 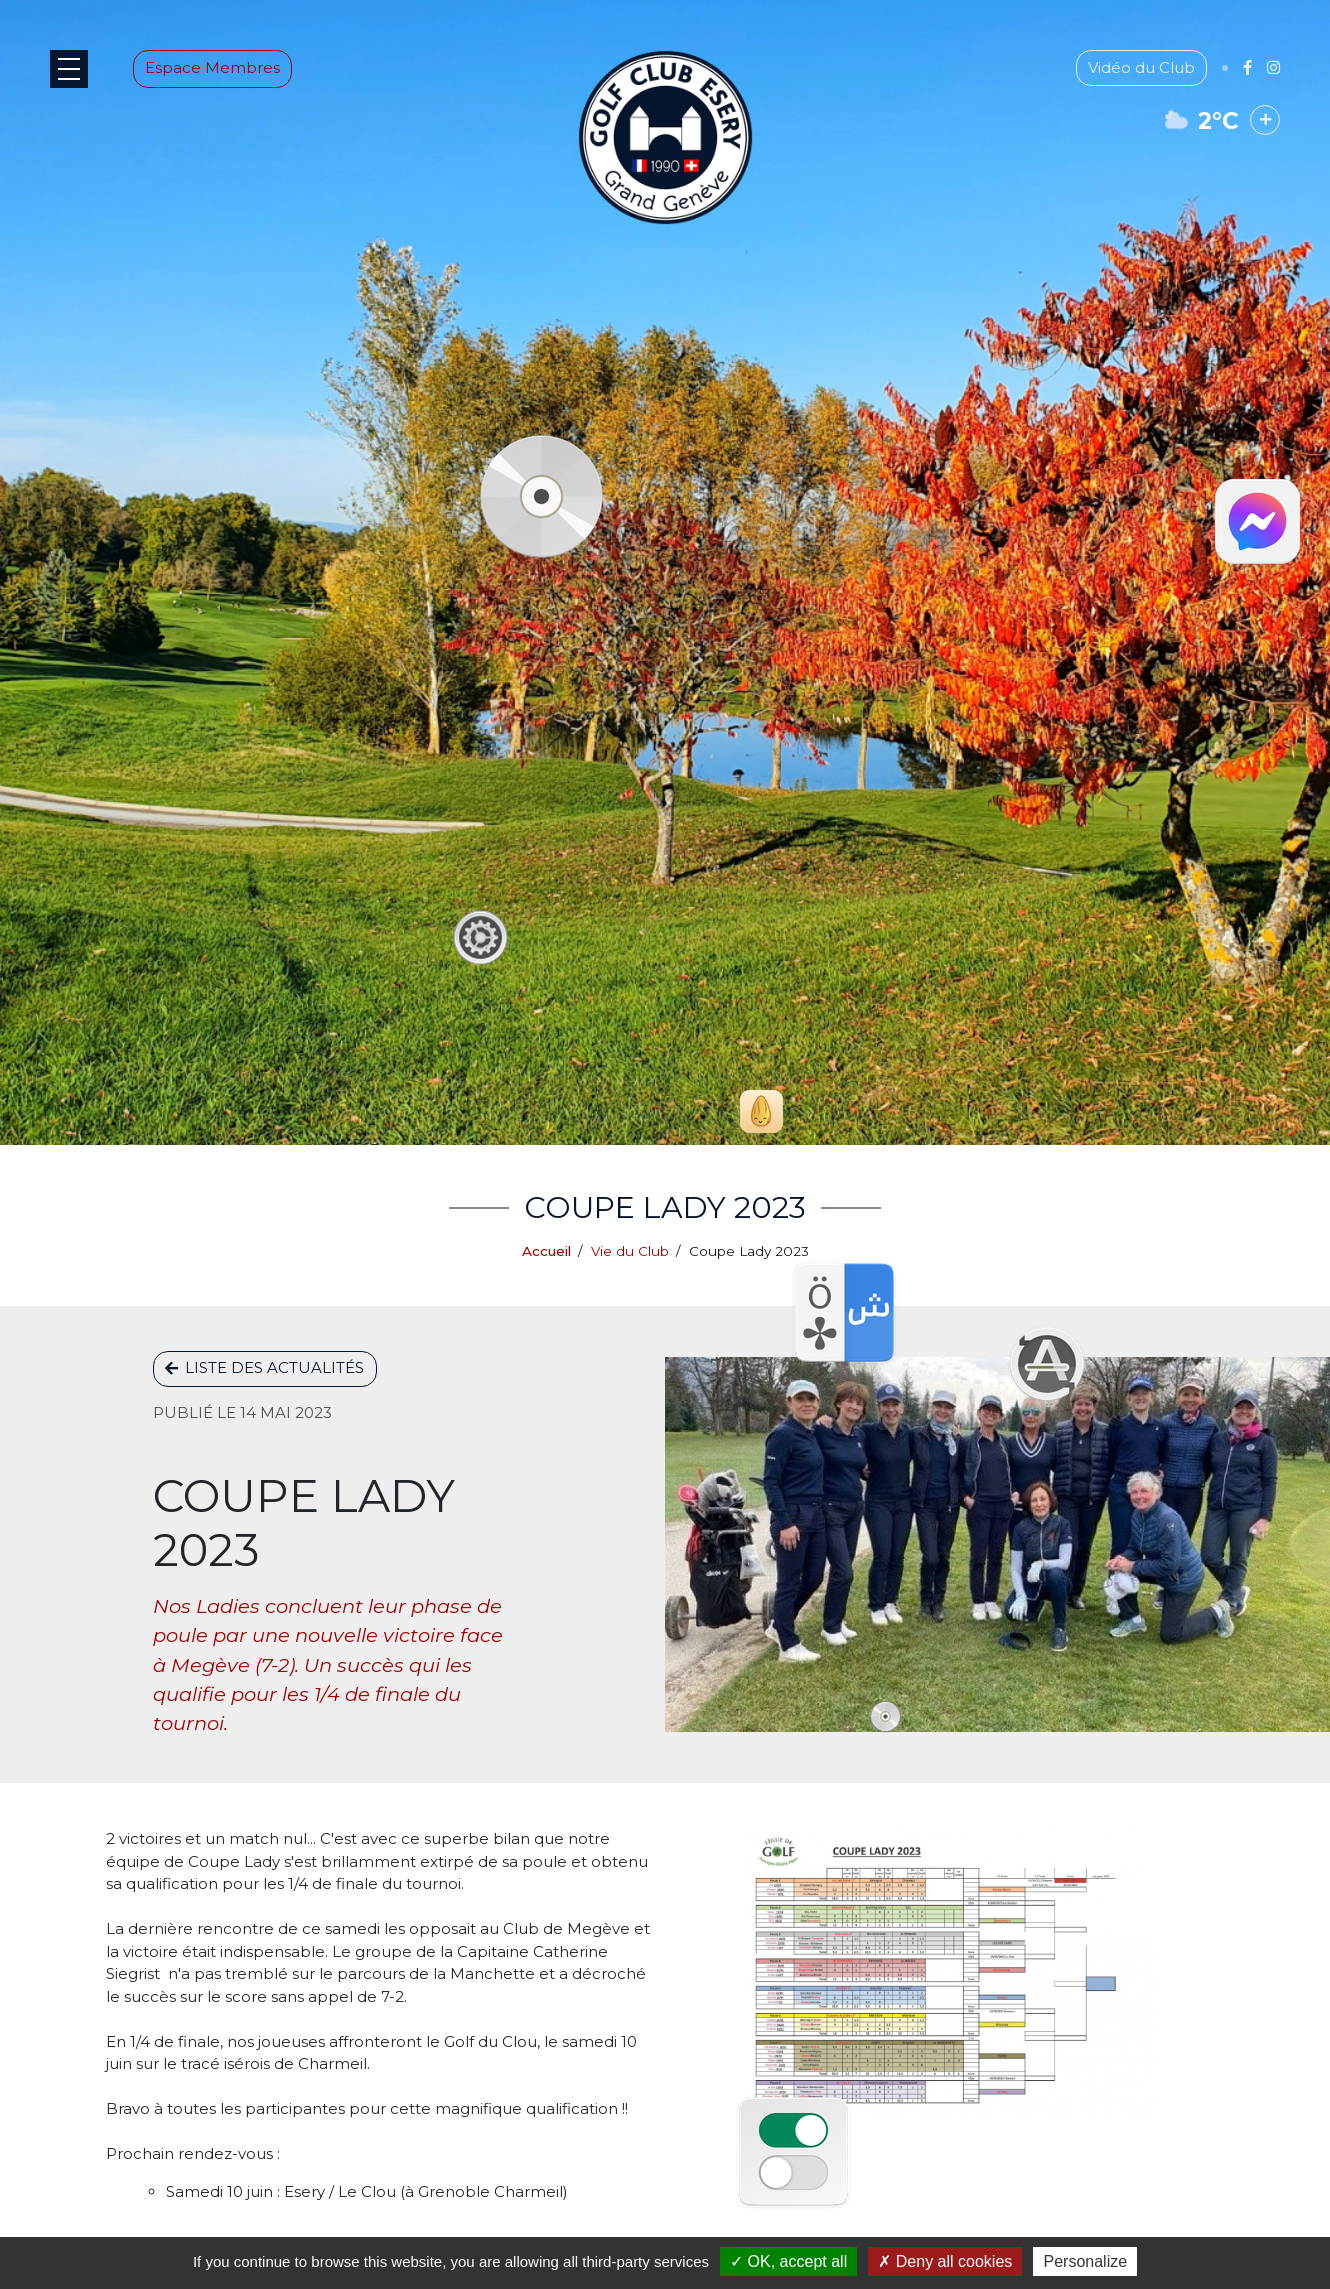 What do you see at coordinates (844, 1312) in the screenshot?
I see `open the character map application` at bounding box center [844, 1312].